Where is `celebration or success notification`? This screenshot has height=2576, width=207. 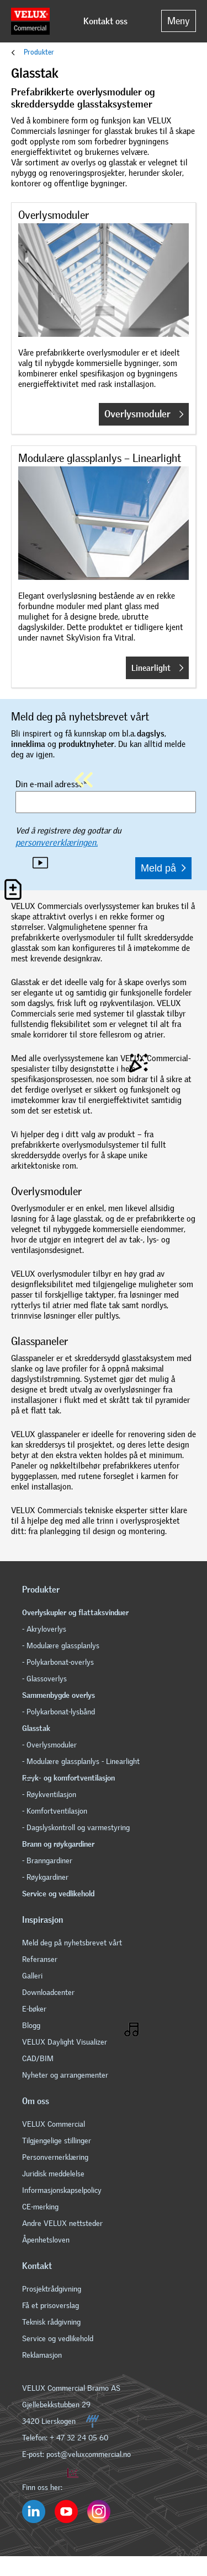 celebration or success notification is located at coordinates (139, 1062).